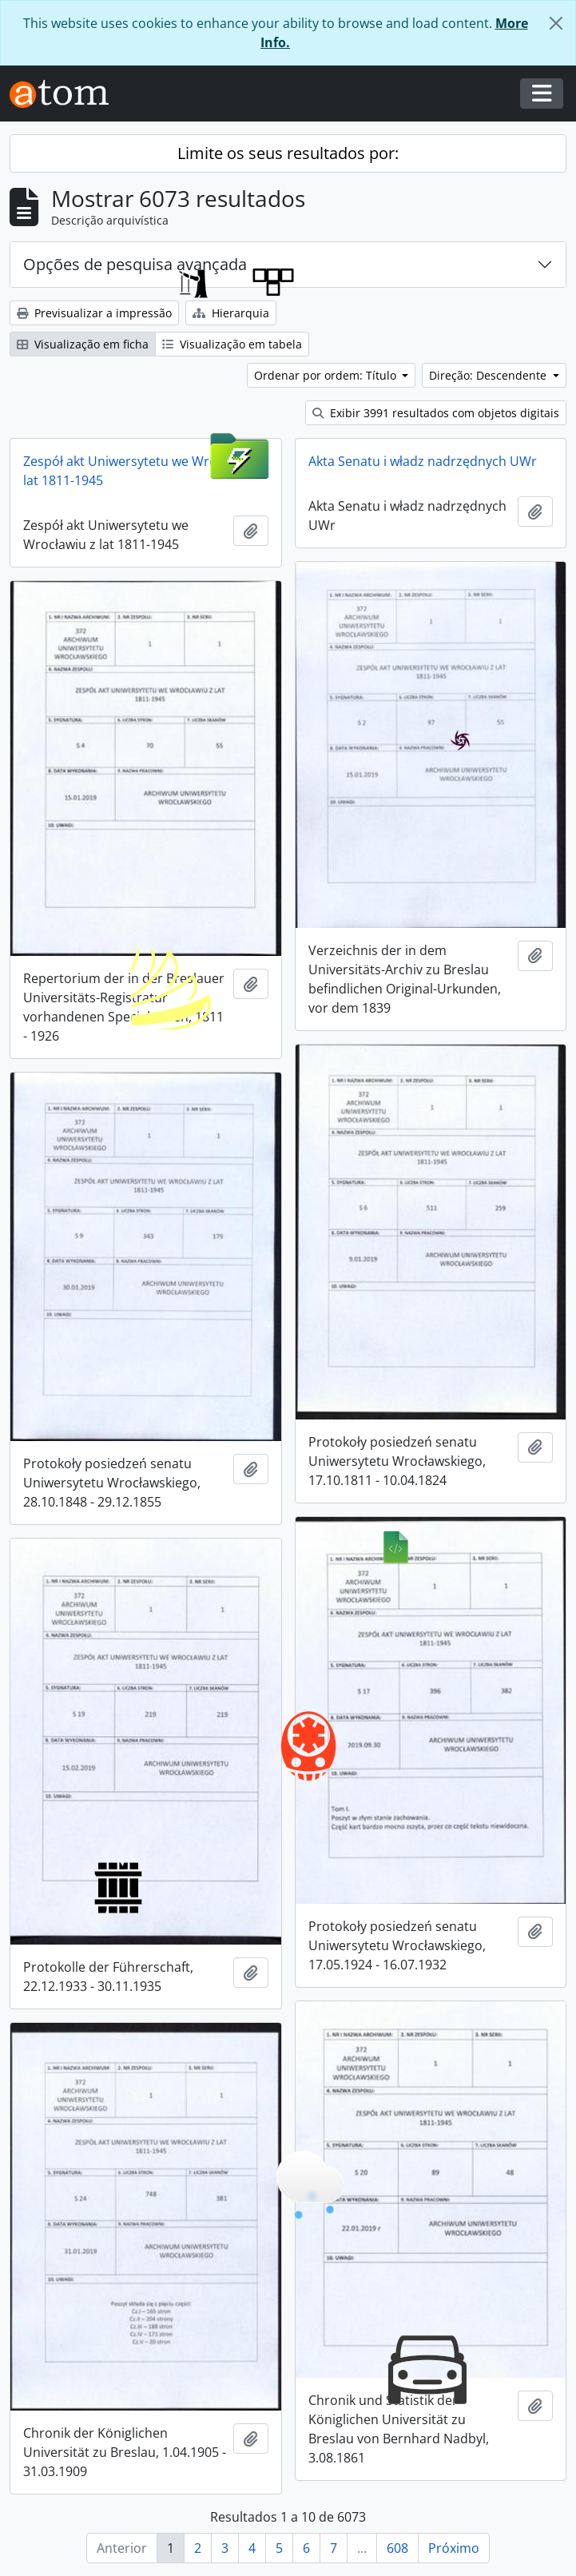 The image size is (576, 2576). I want to click on open your GameJolt games folder, so click(239, 457).